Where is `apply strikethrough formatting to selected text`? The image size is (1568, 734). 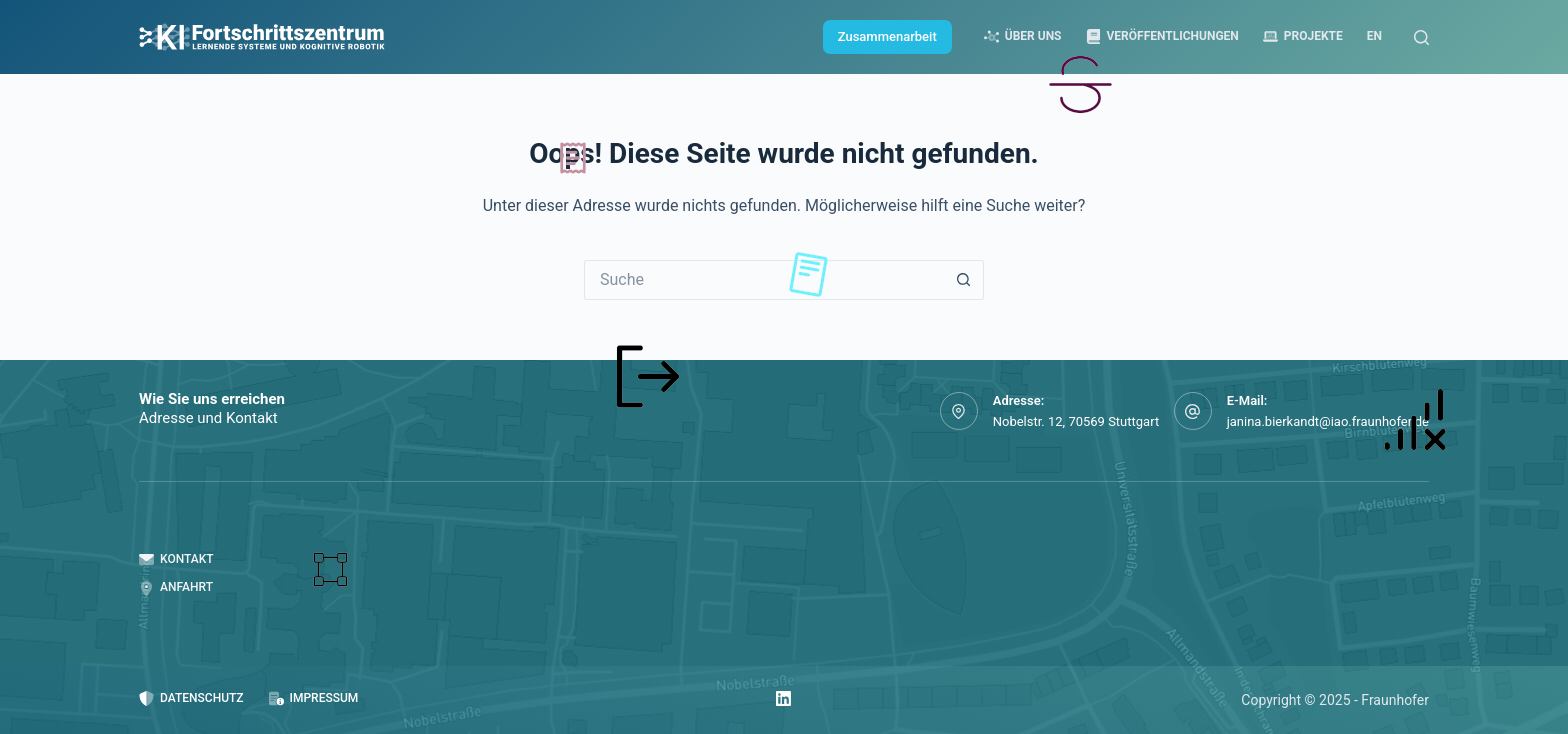 apply strikethrough formatting to selected text is located at coordinates (1080, 84).